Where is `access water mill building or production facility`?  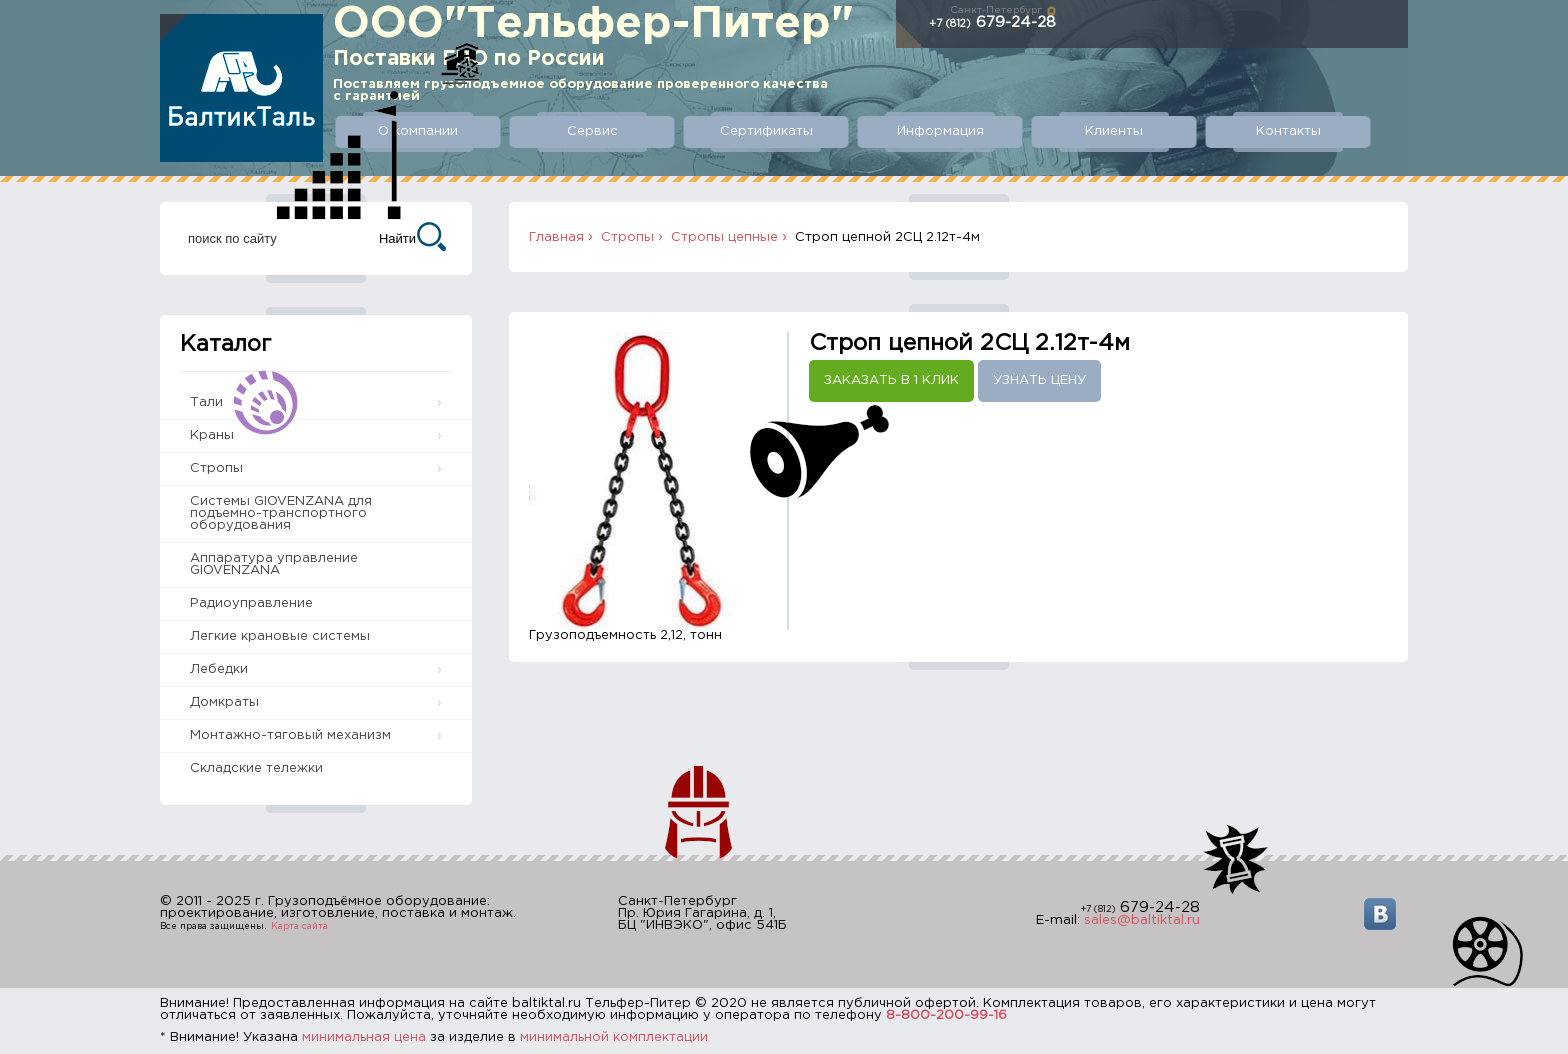
access water mill building or production facility is located at coordinates (461, 63).